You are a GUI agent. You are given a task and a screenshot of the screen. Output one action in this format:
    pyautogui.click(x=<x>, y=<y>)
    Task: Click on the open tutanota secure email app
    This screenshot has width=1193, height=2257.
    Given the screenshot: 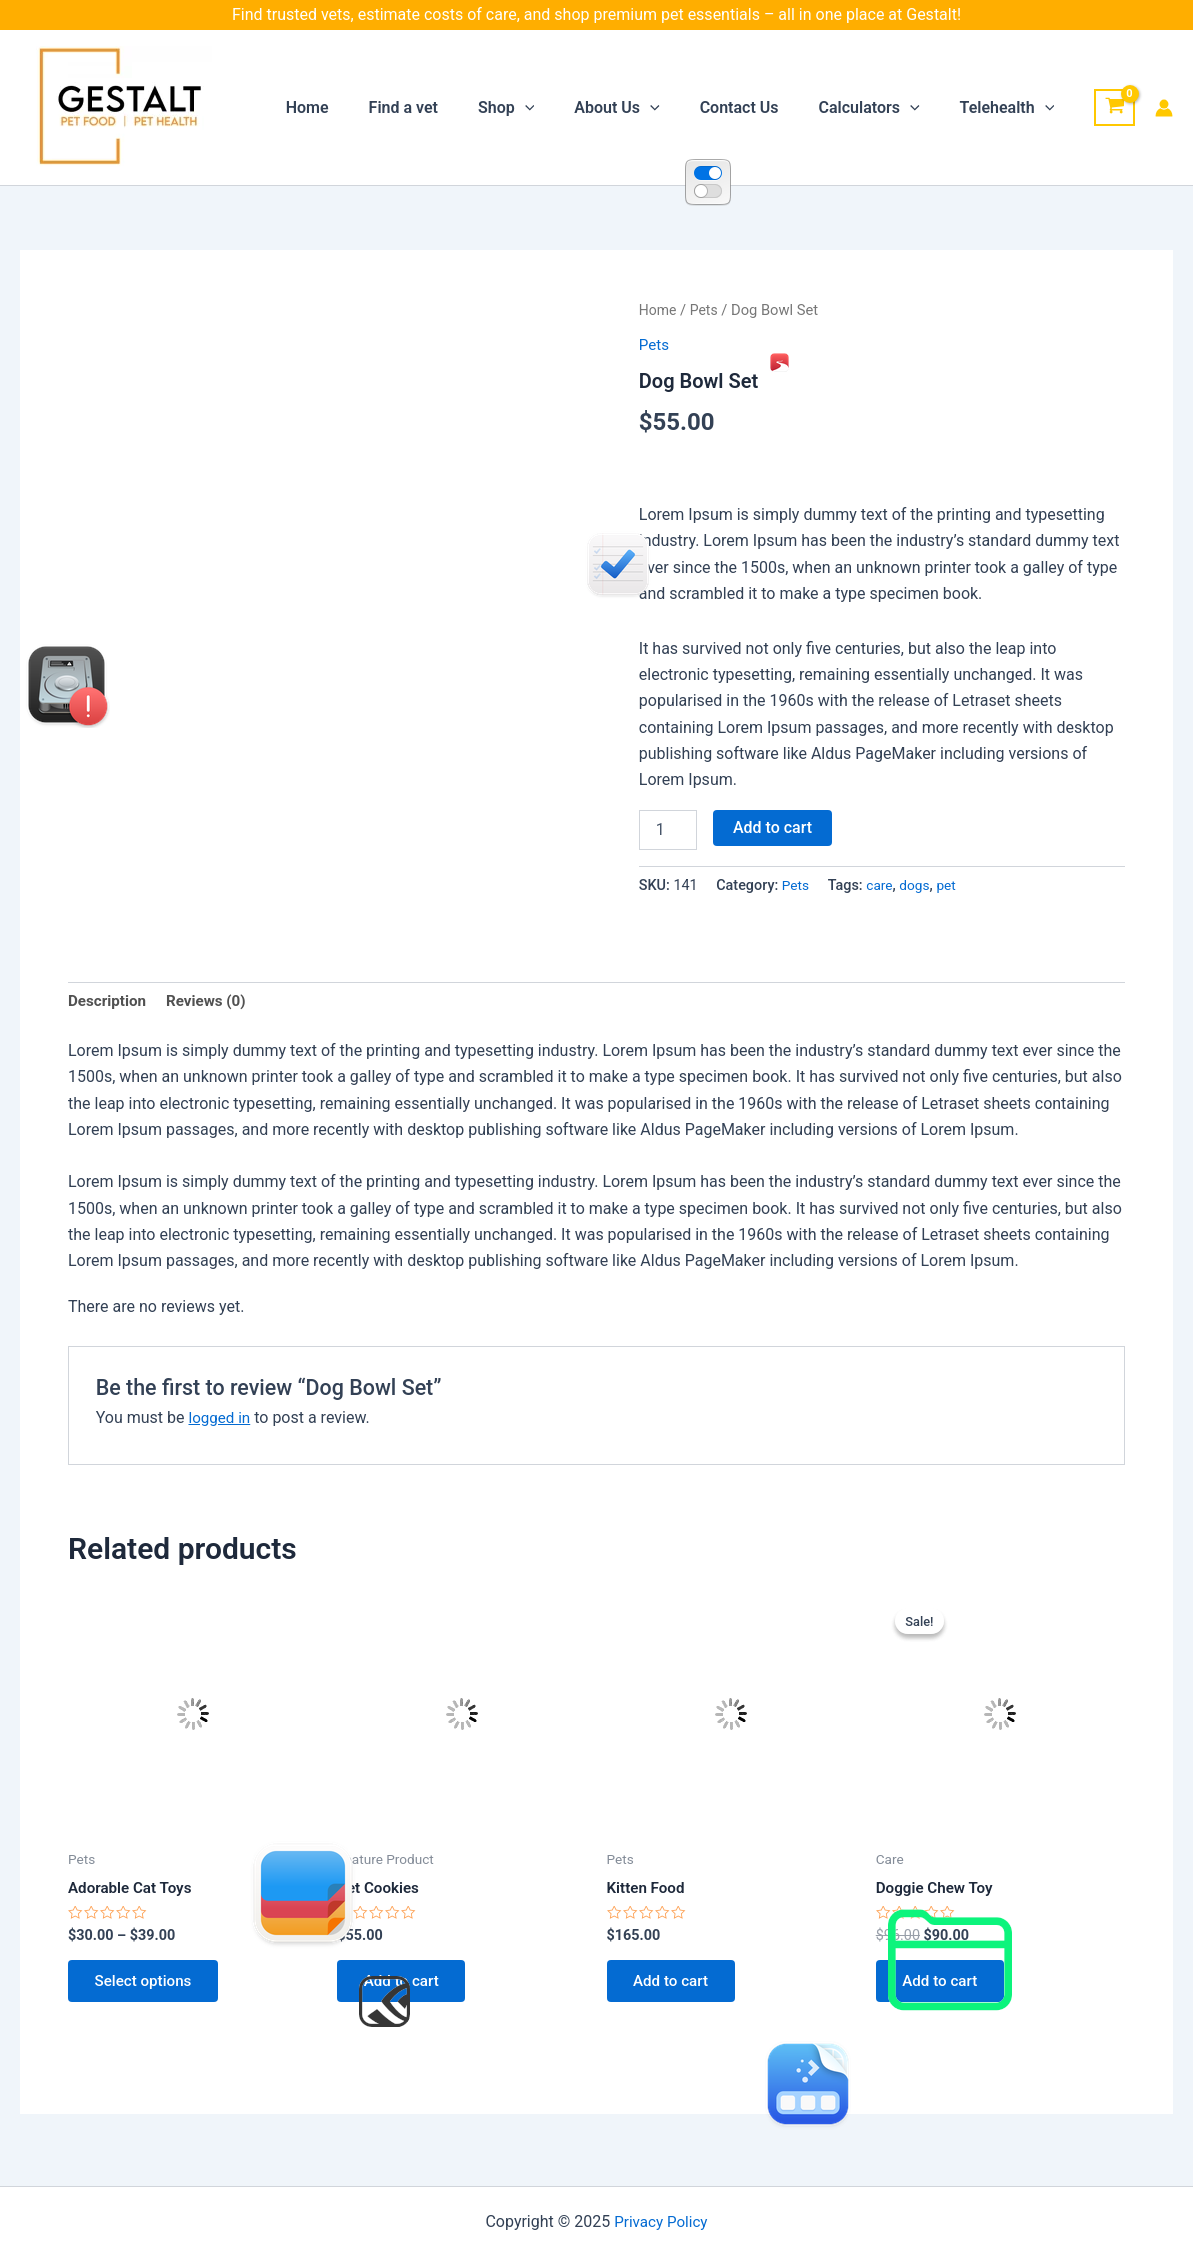 What is the action you would take?
    pyautogui.click(x=779, y=362)
    